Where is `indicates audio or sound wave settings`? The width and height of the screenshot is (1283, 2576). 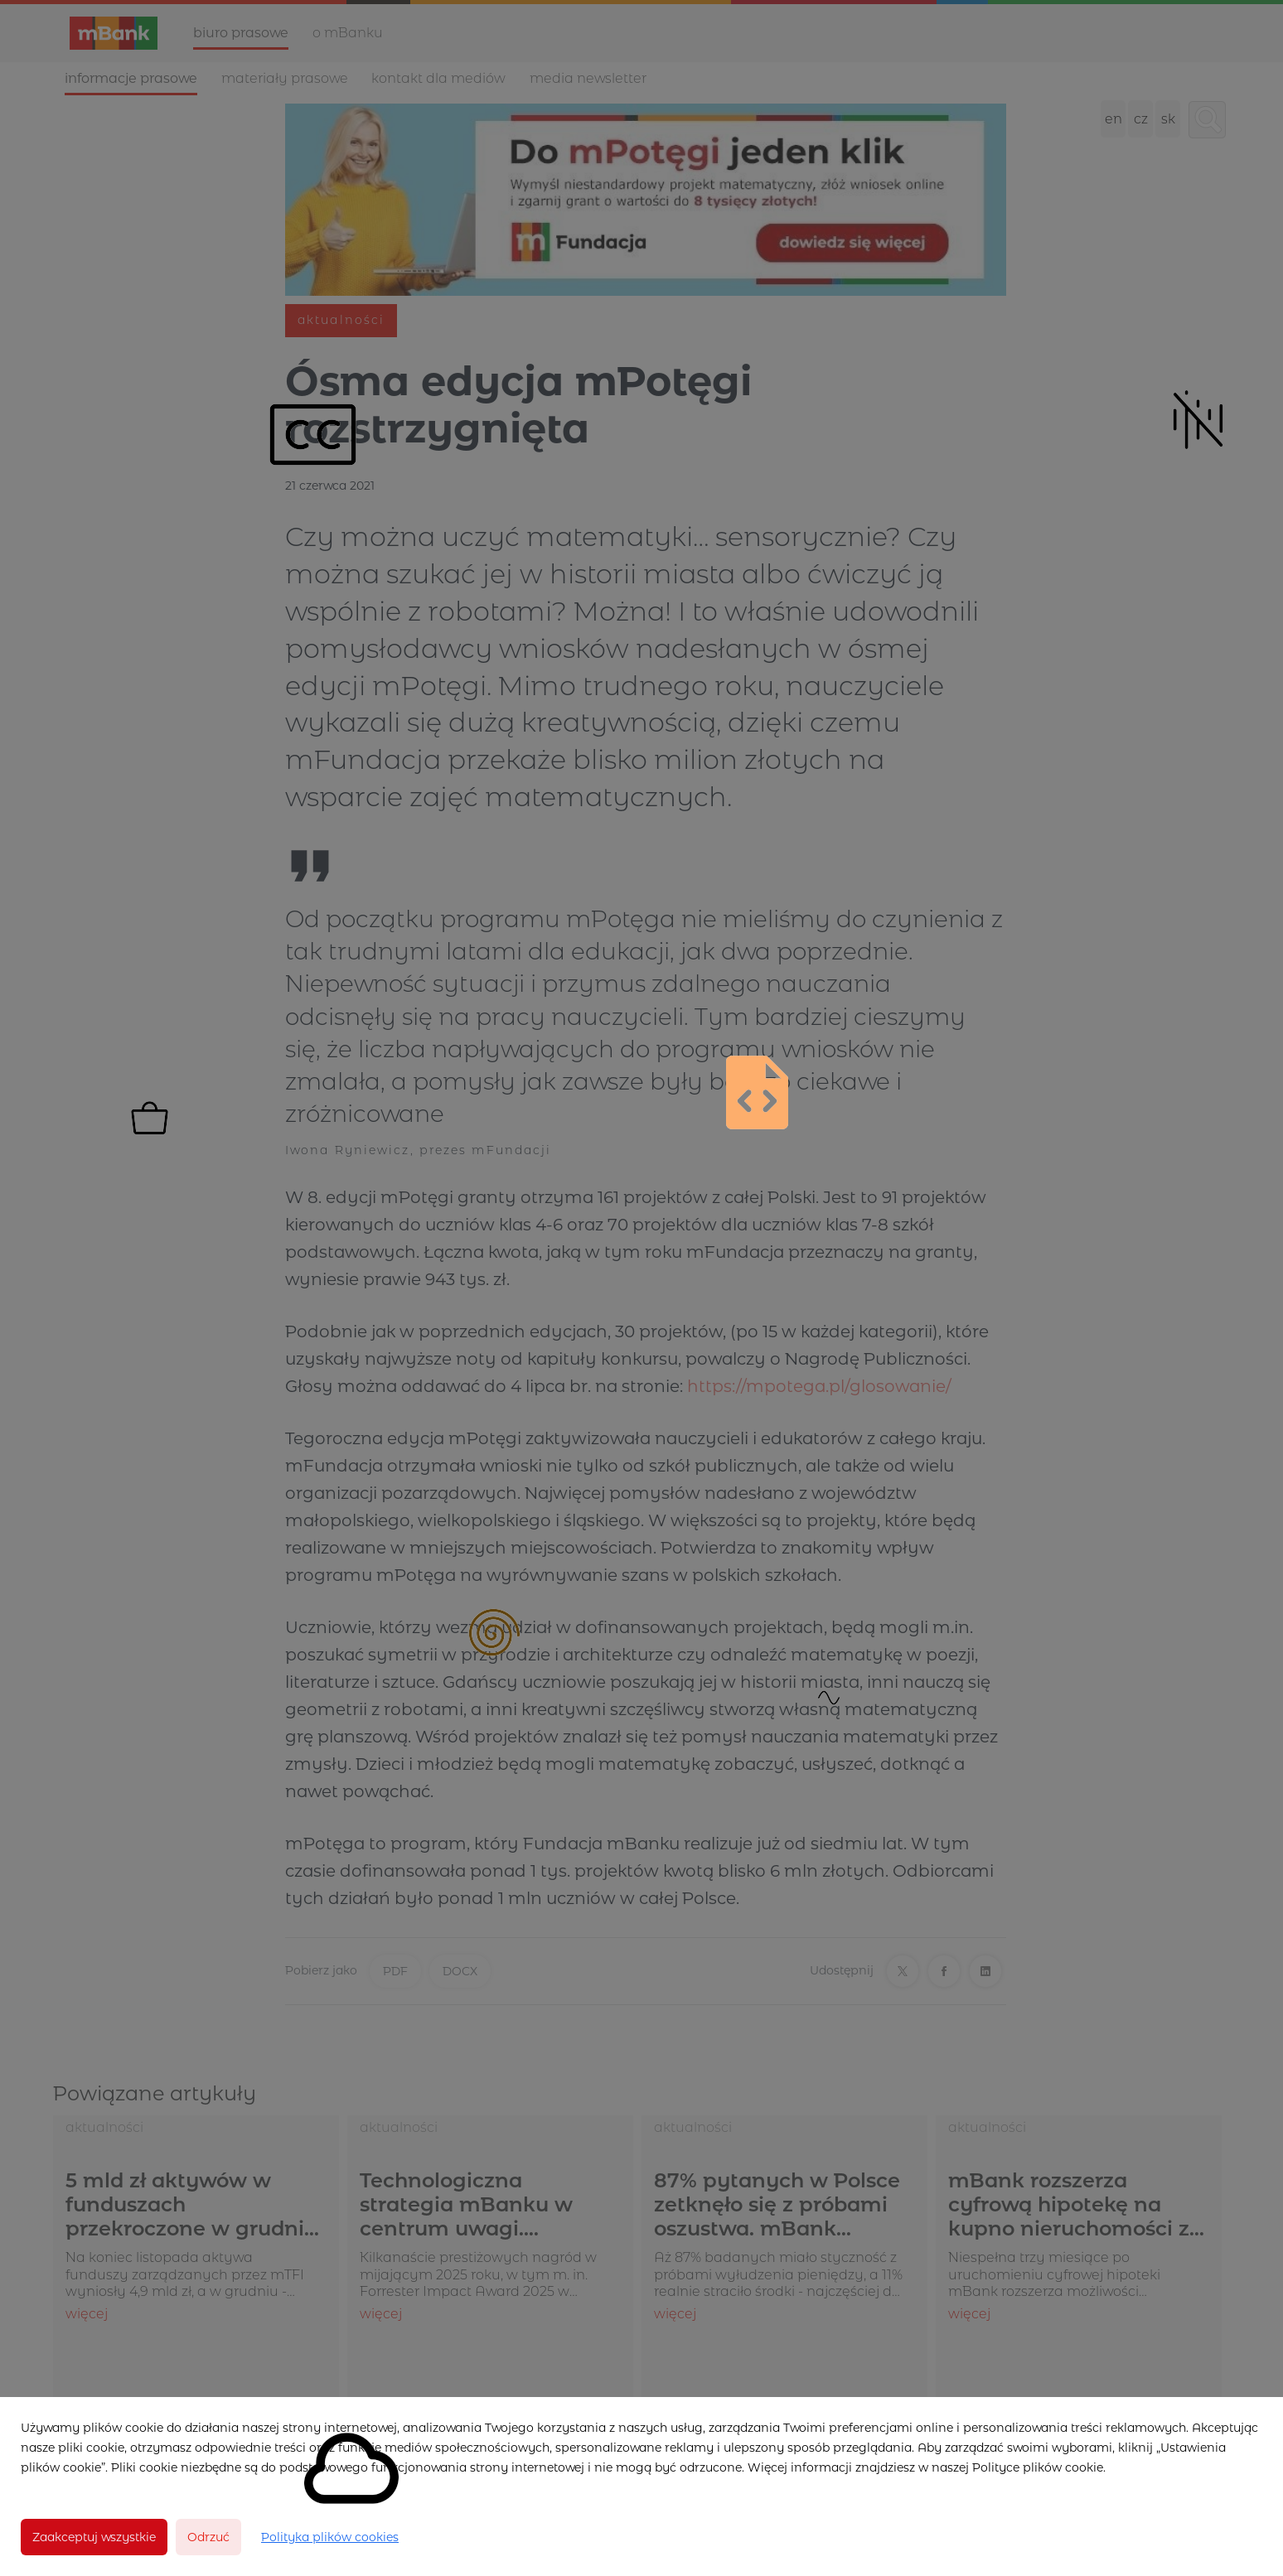
indicates audio or sound wave settings is located at coordinates (829, 1698).